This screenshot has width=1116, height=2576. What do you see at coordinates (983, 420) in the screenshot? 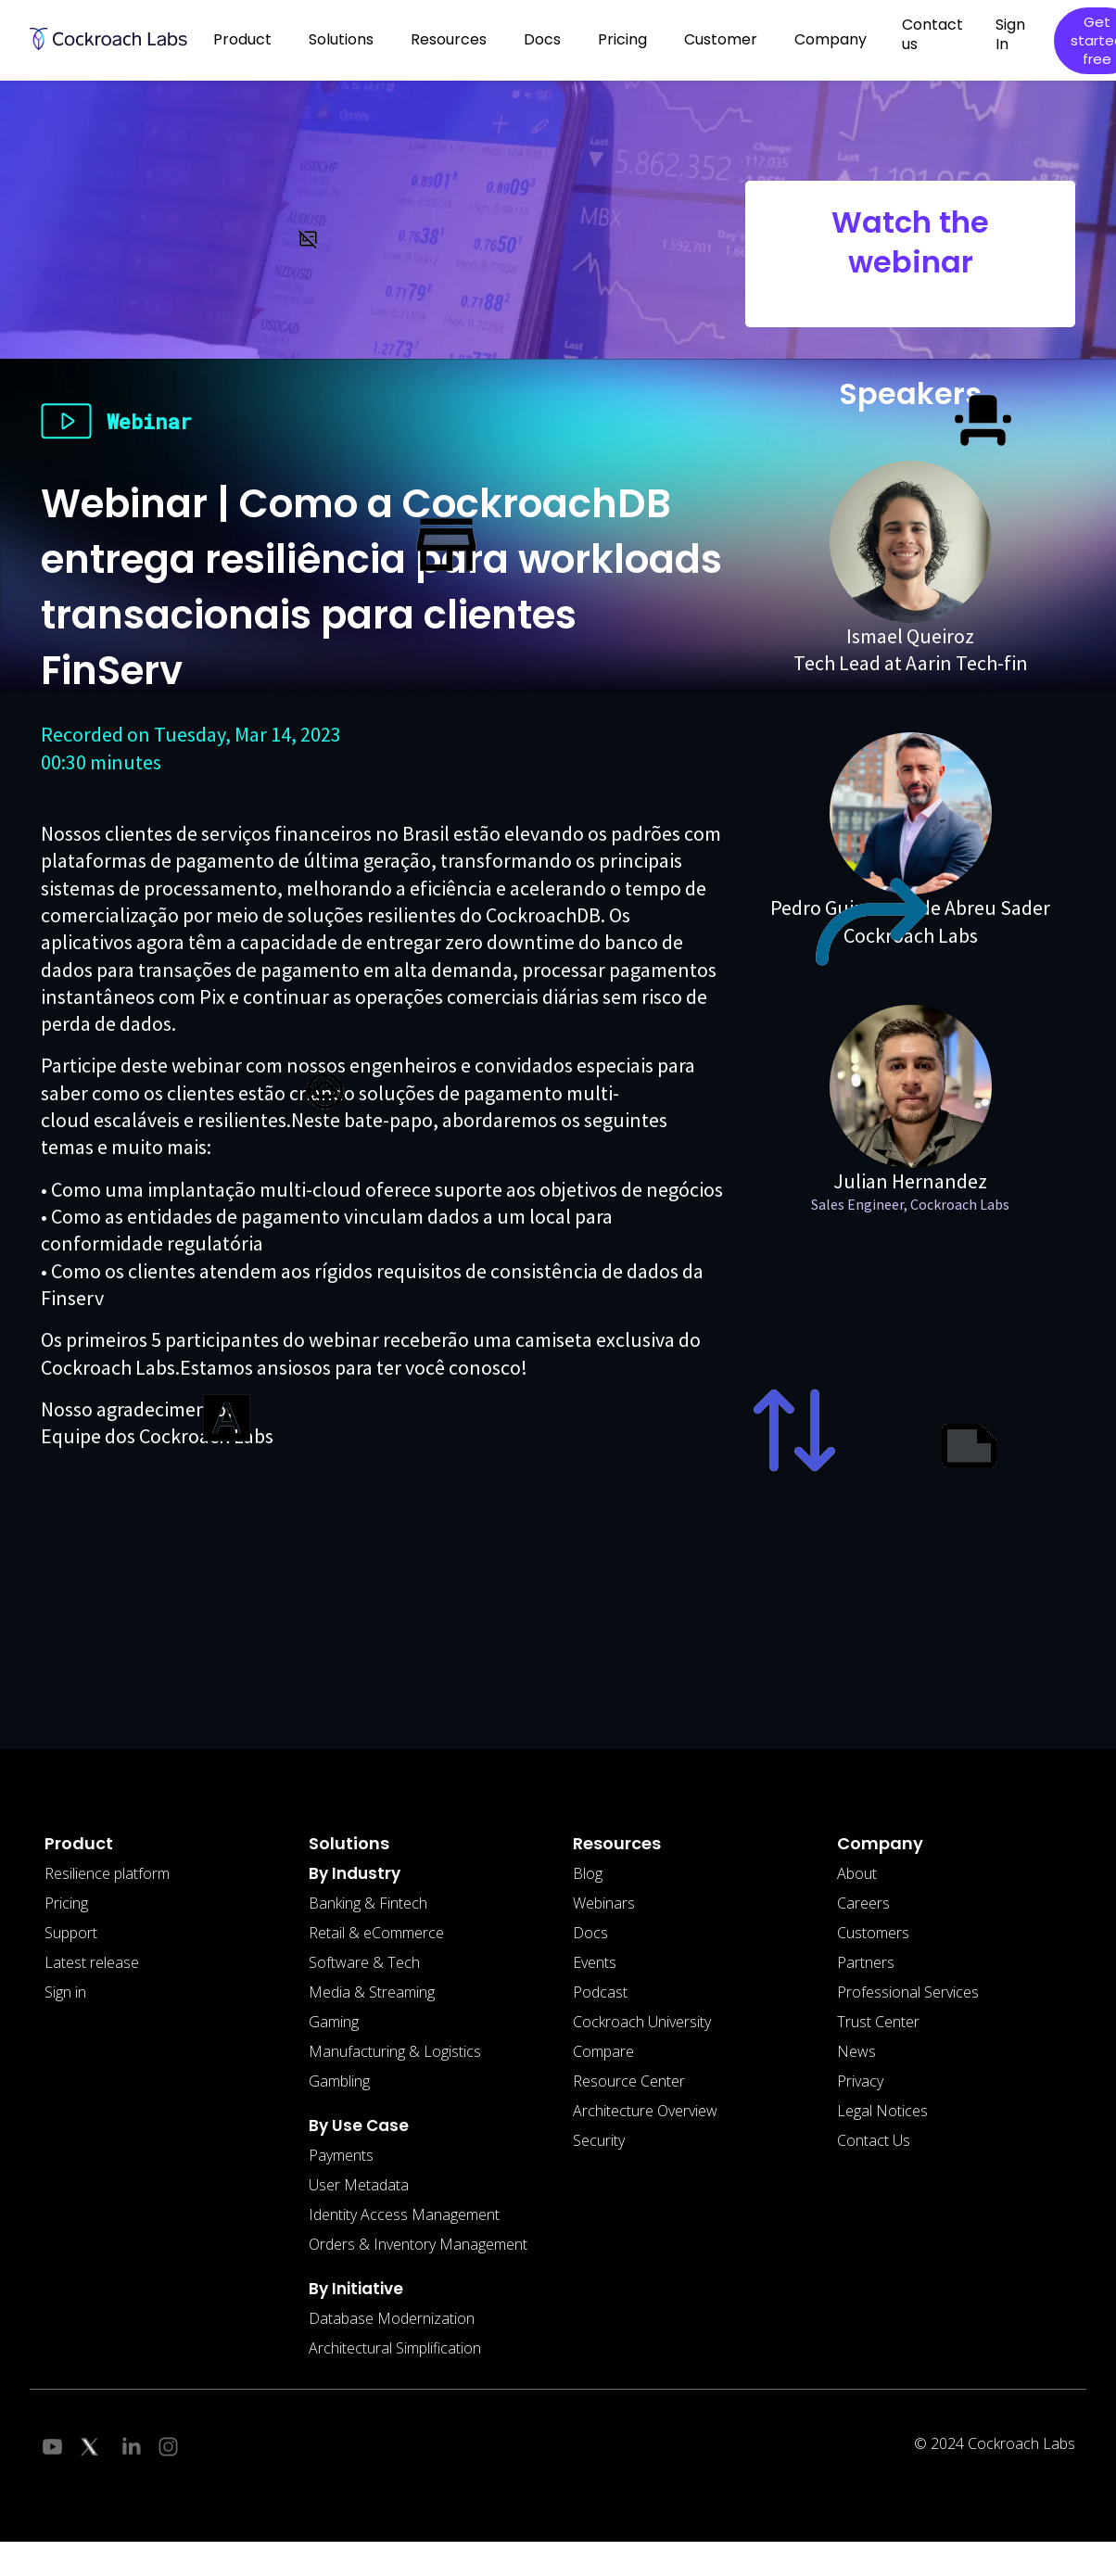
I see `reserve a seat for an event` at bounding box center [983, 420].